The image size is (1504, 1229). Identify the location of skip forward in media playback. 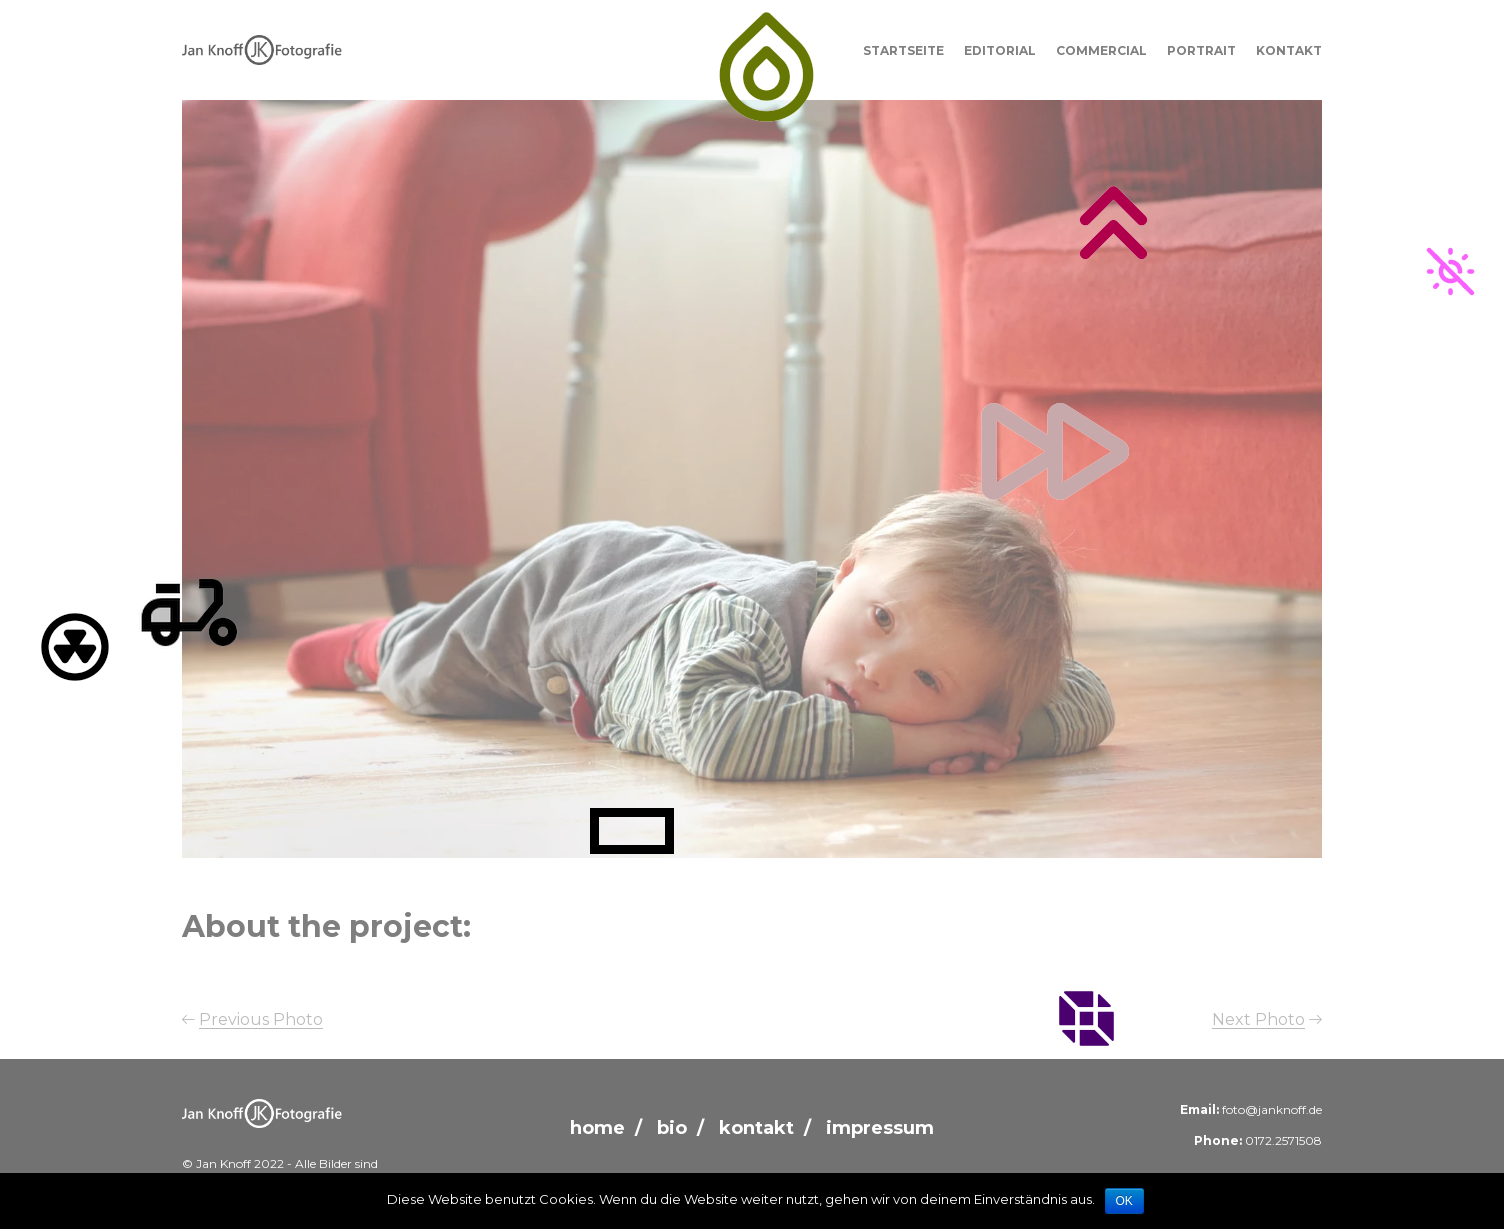
(1047, 451).